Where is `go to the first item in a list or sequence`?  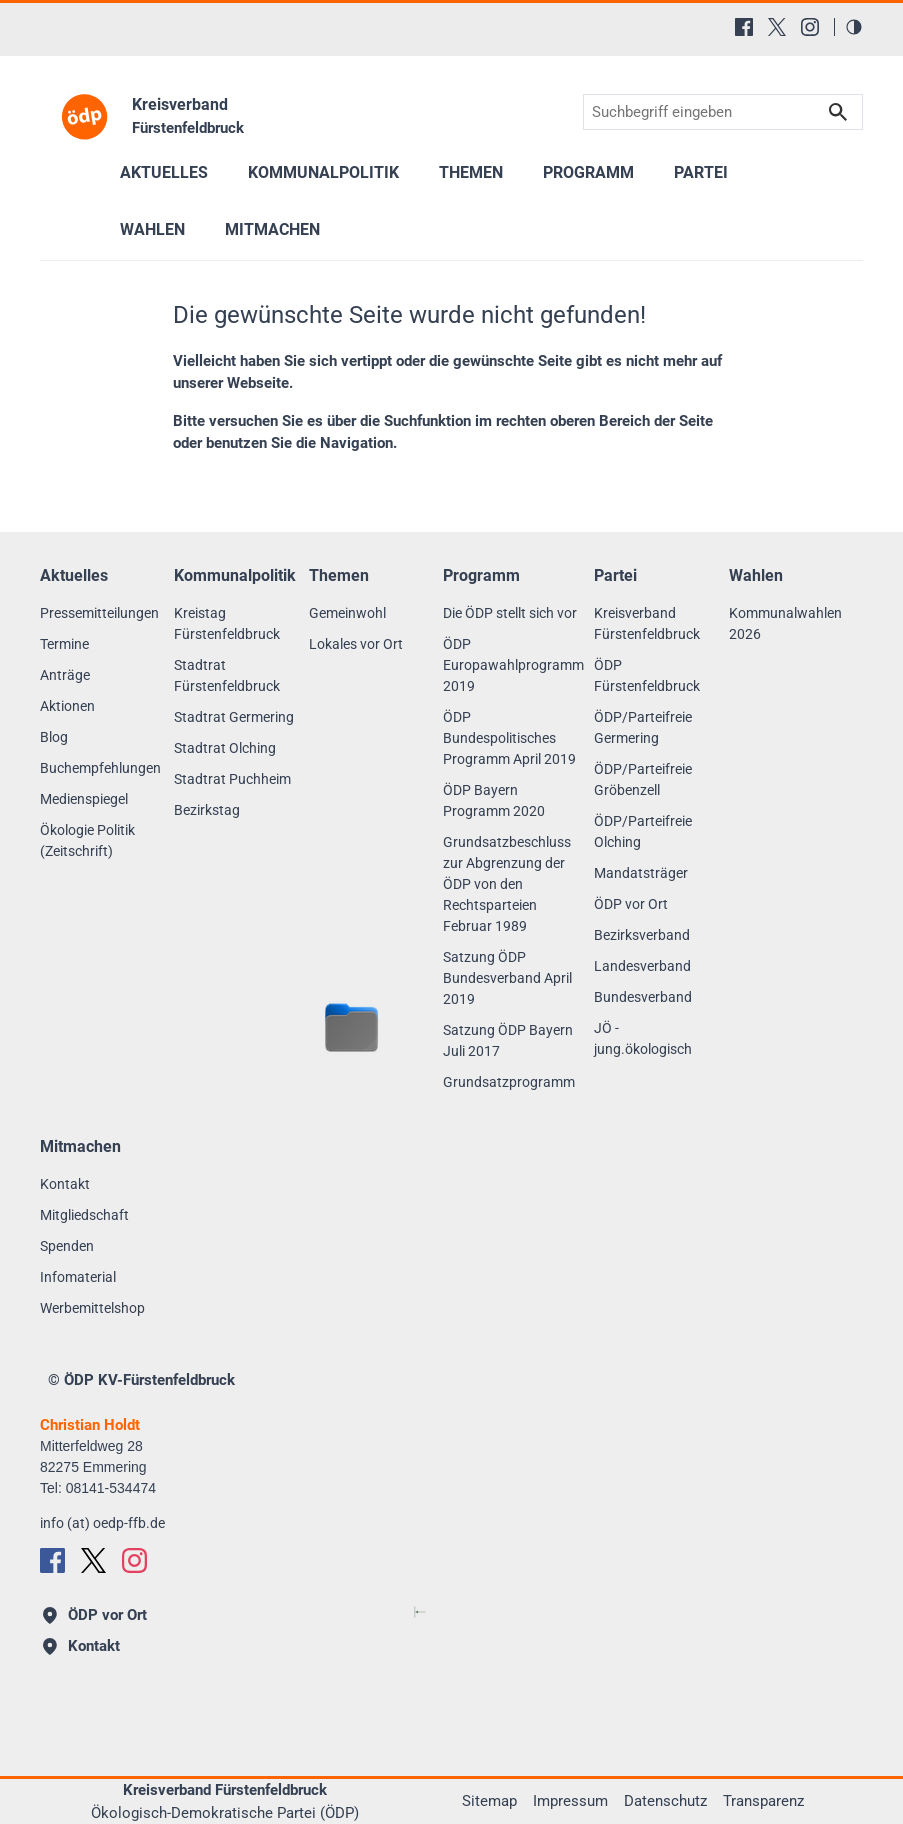 go to the first item in a list or sequence is located at coordinates (420, 1612).